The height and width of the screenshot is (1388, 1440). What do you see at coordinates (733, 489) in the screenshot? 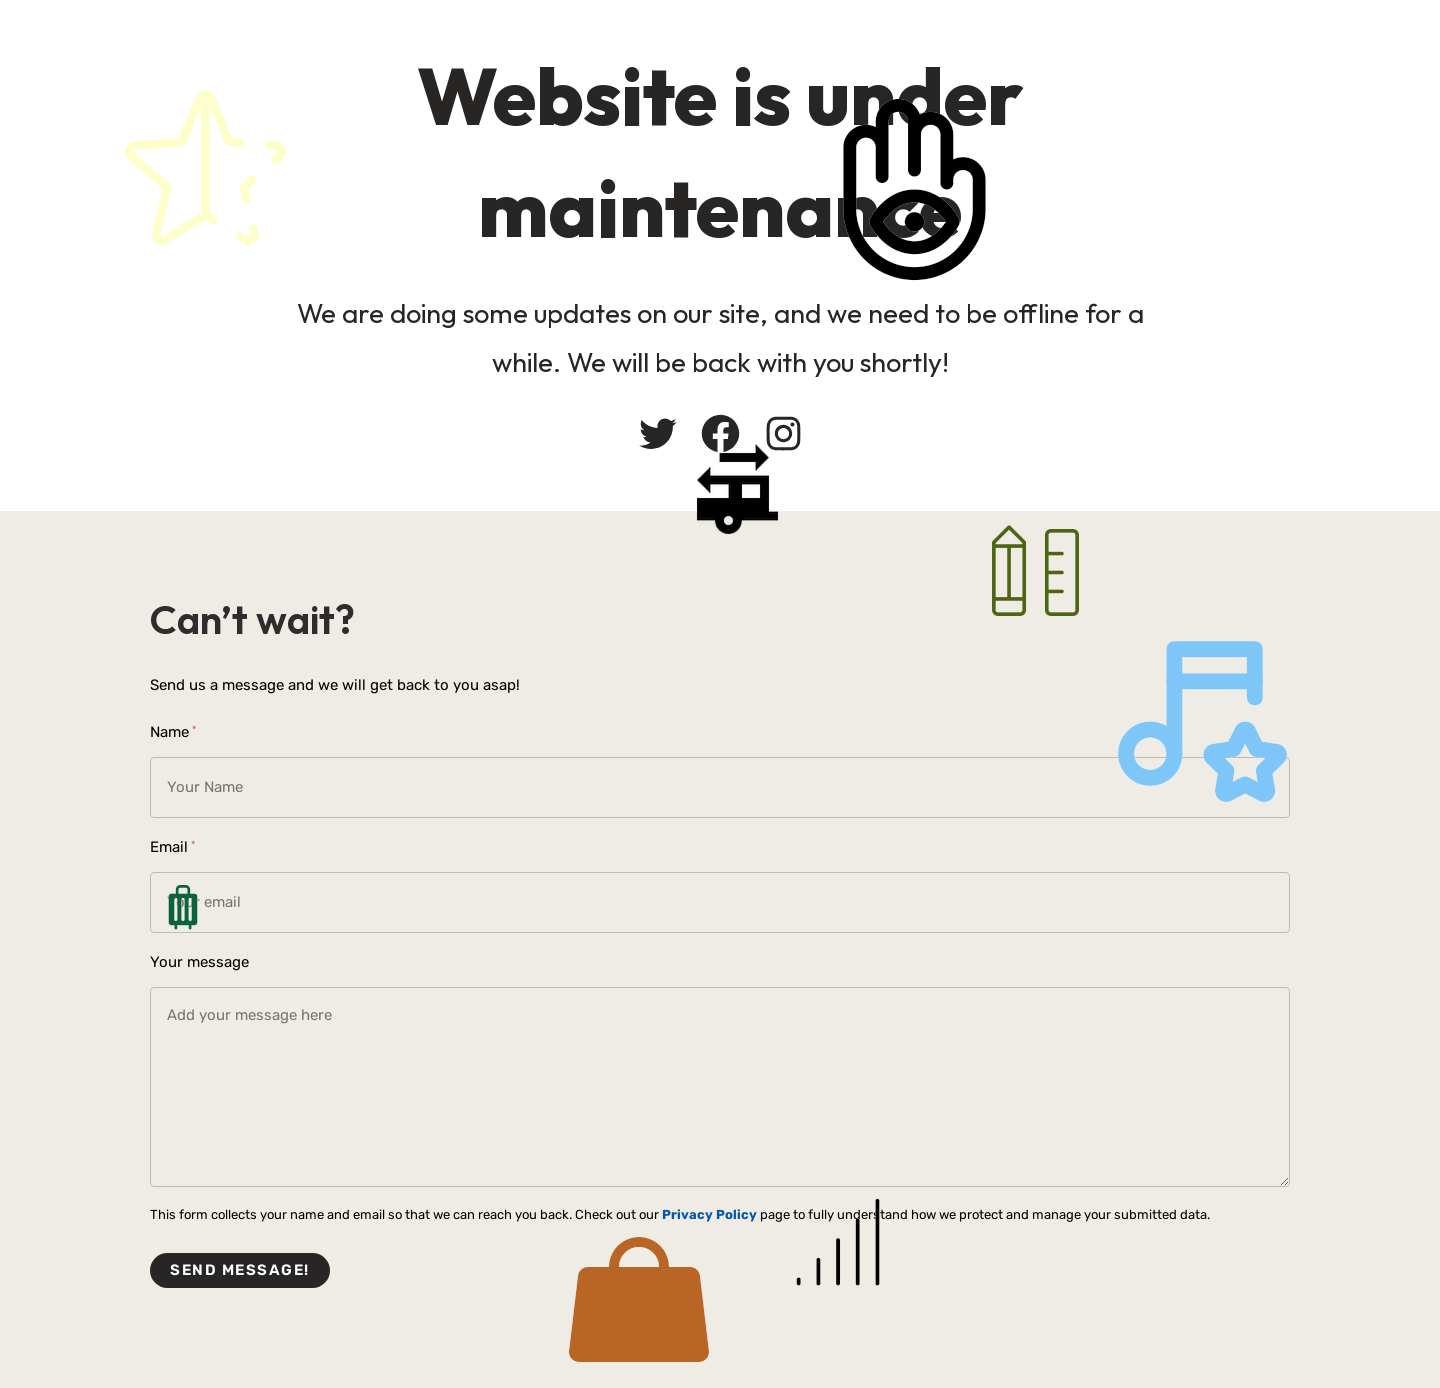
I see `indicates RV hookup amenities available` at bounding box center [733, 489].